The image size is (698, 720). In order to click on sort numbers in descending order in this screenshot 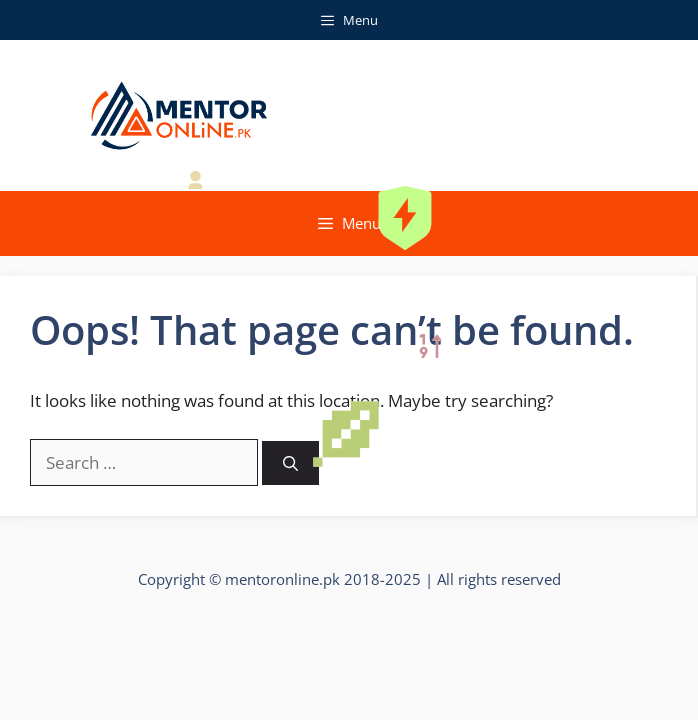, I will do `click(429, 346)`.